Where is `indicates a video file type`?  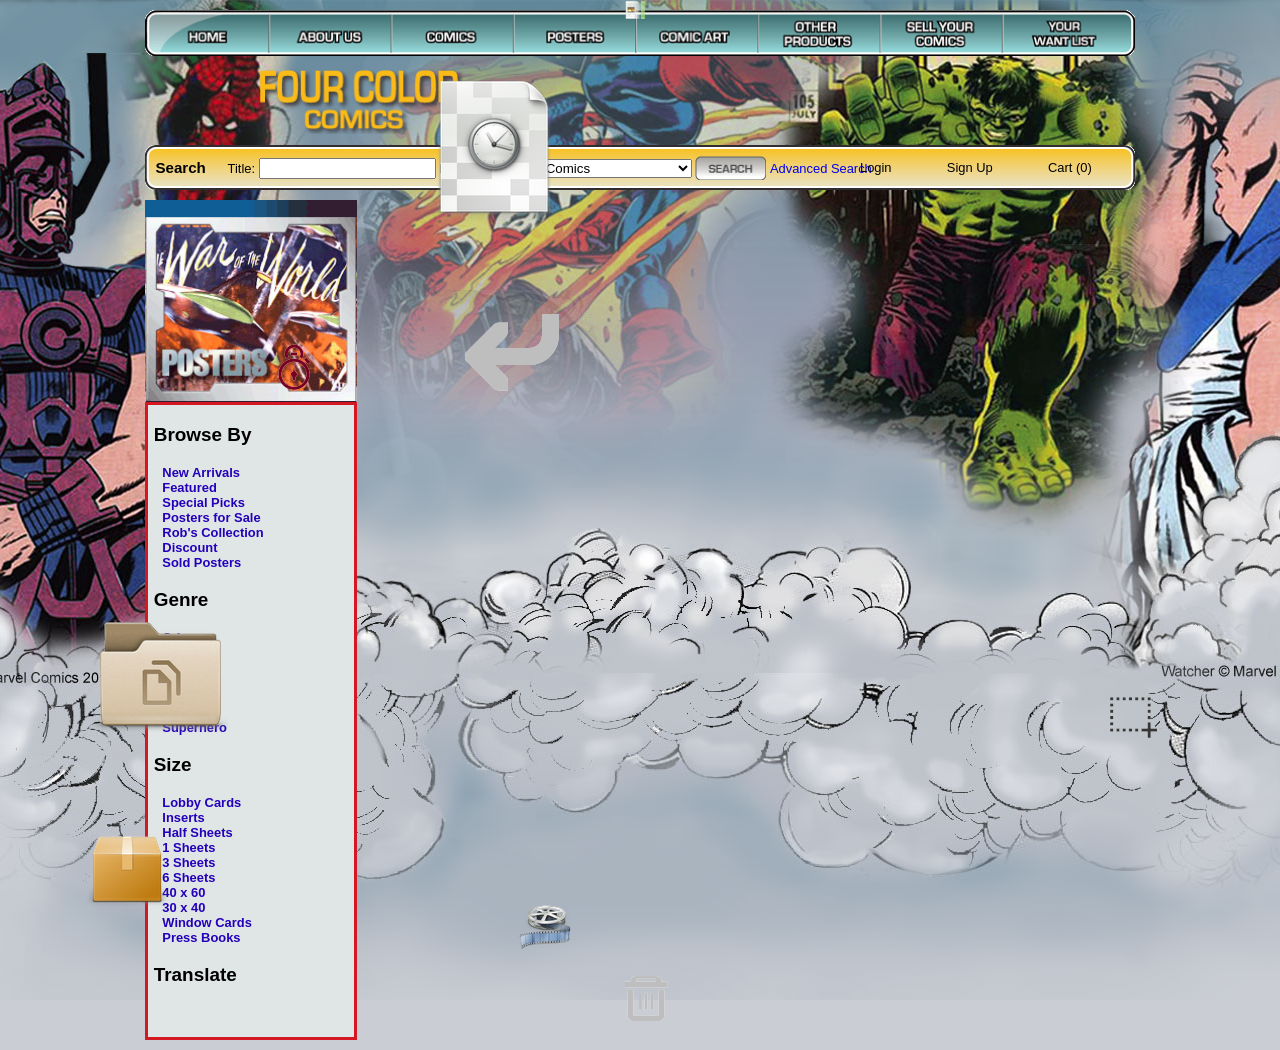
indicates a video file type is located at coordinates (545, 929).